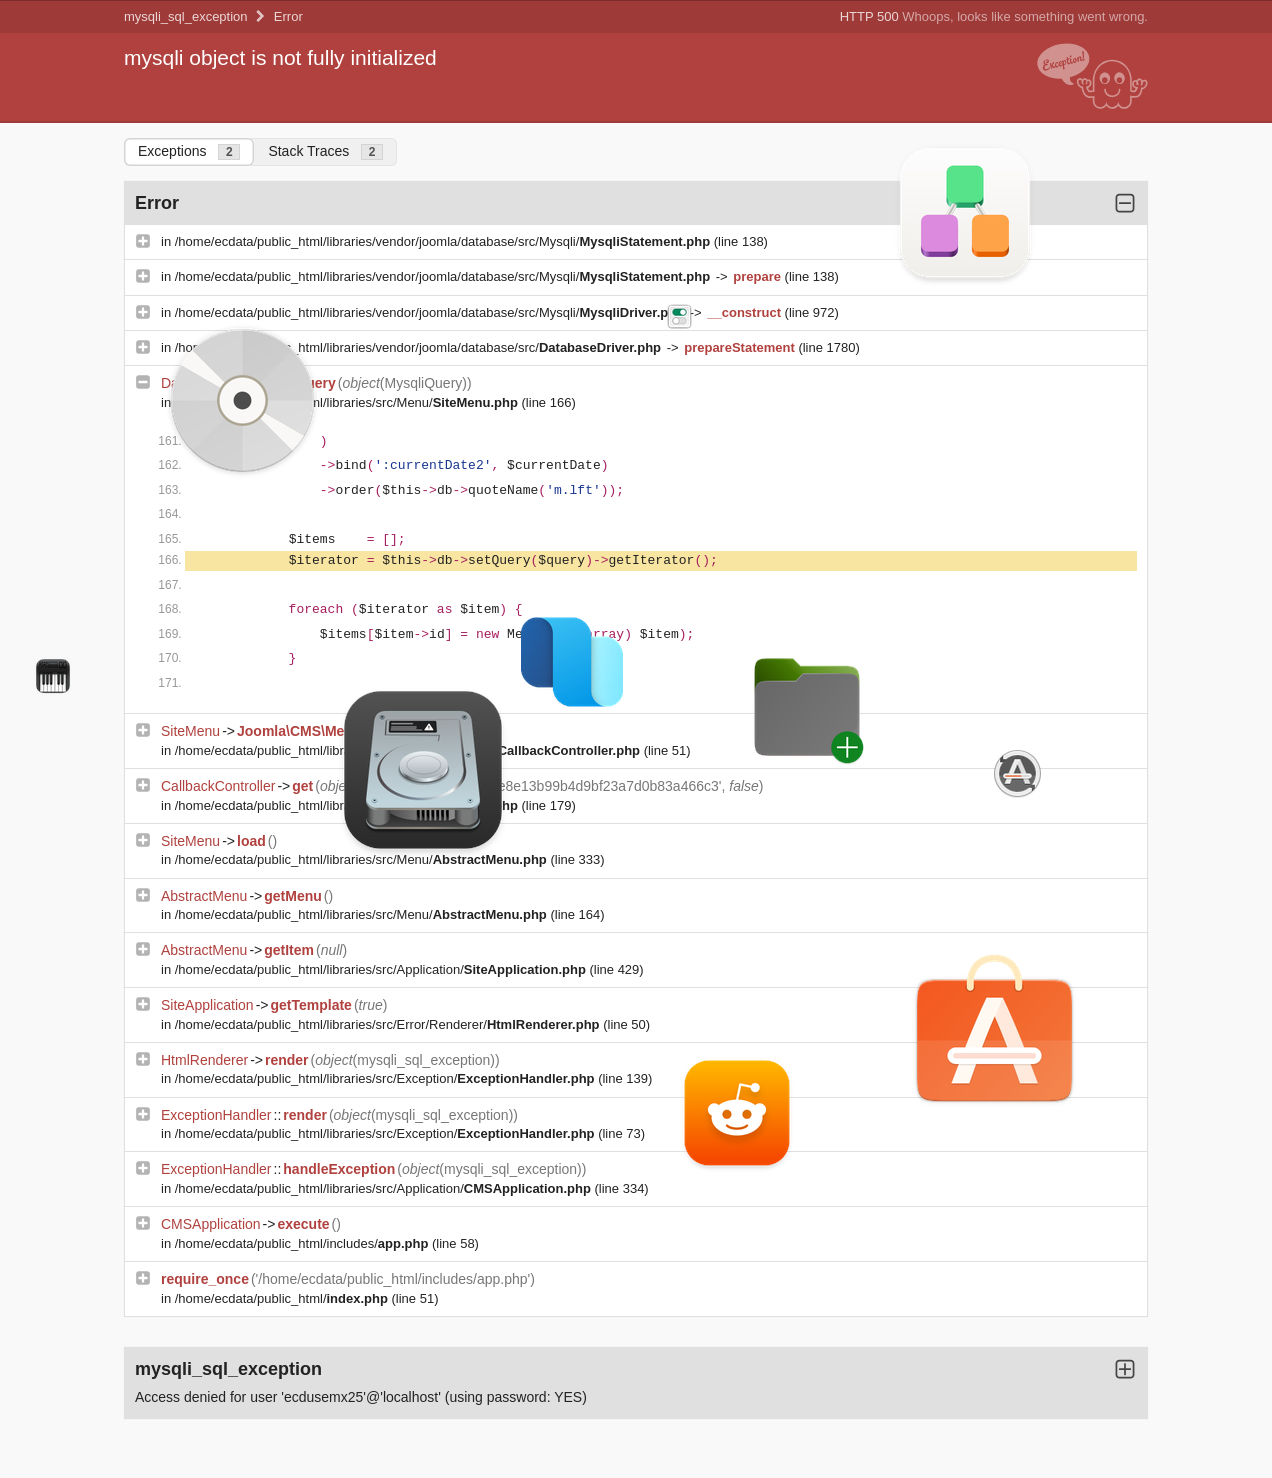  Describe the element at coordinates (1017, 773) in the screenshot. I see `open the software update notifier app` at that location.